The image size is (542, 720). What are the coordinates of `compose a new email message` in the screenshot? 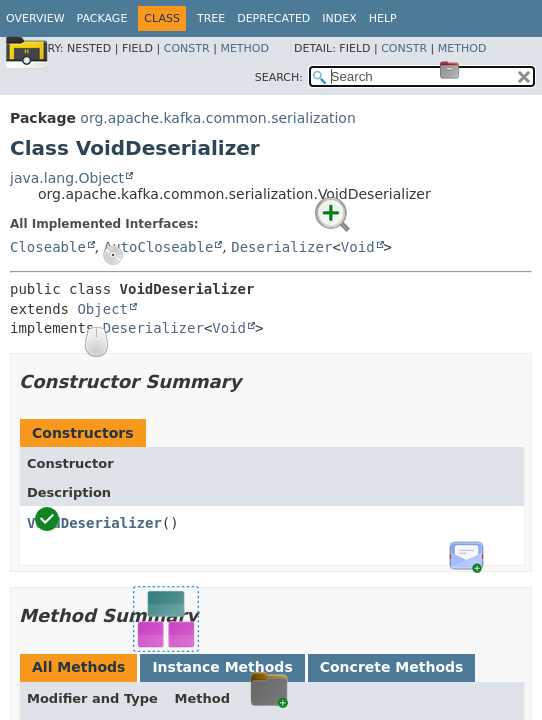 It's located at (466, 555).